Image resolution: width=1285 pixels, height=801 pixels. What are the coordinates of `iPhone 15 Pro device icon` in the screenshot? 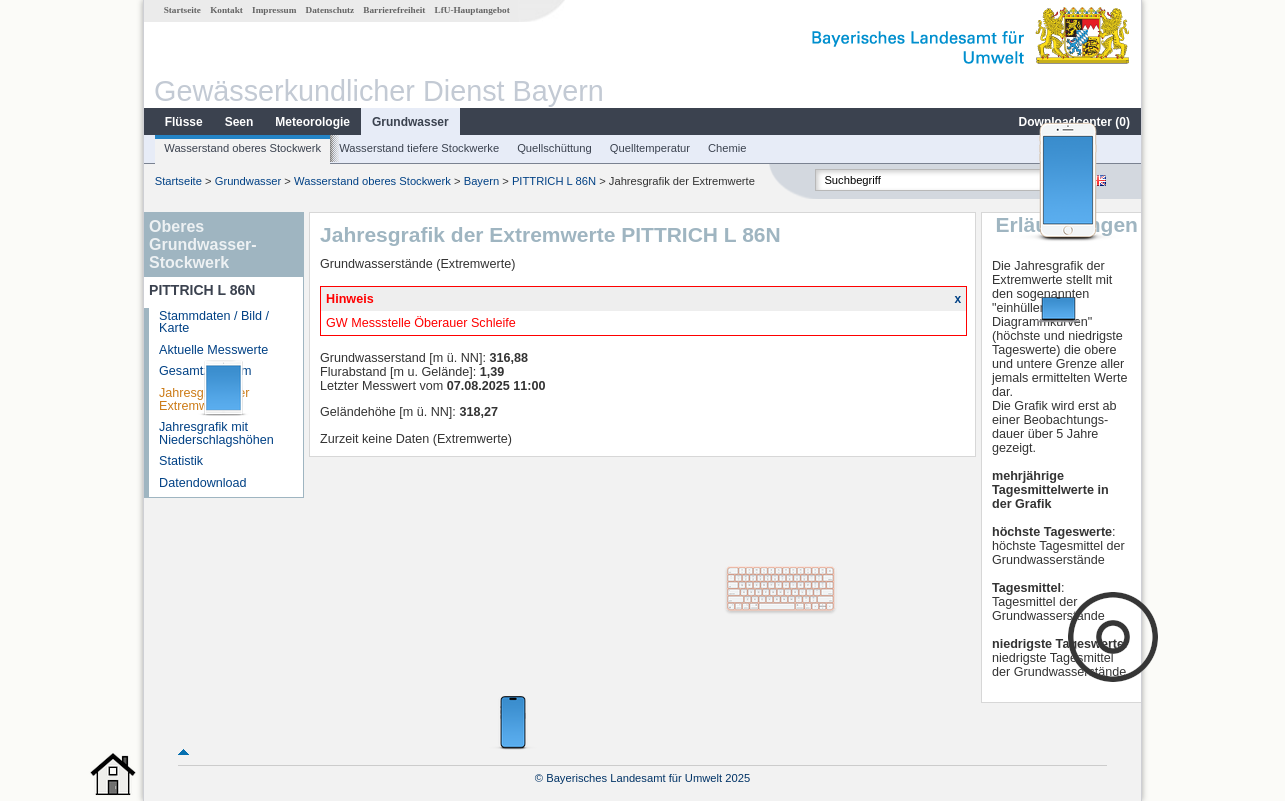 It's located at (513, 723).